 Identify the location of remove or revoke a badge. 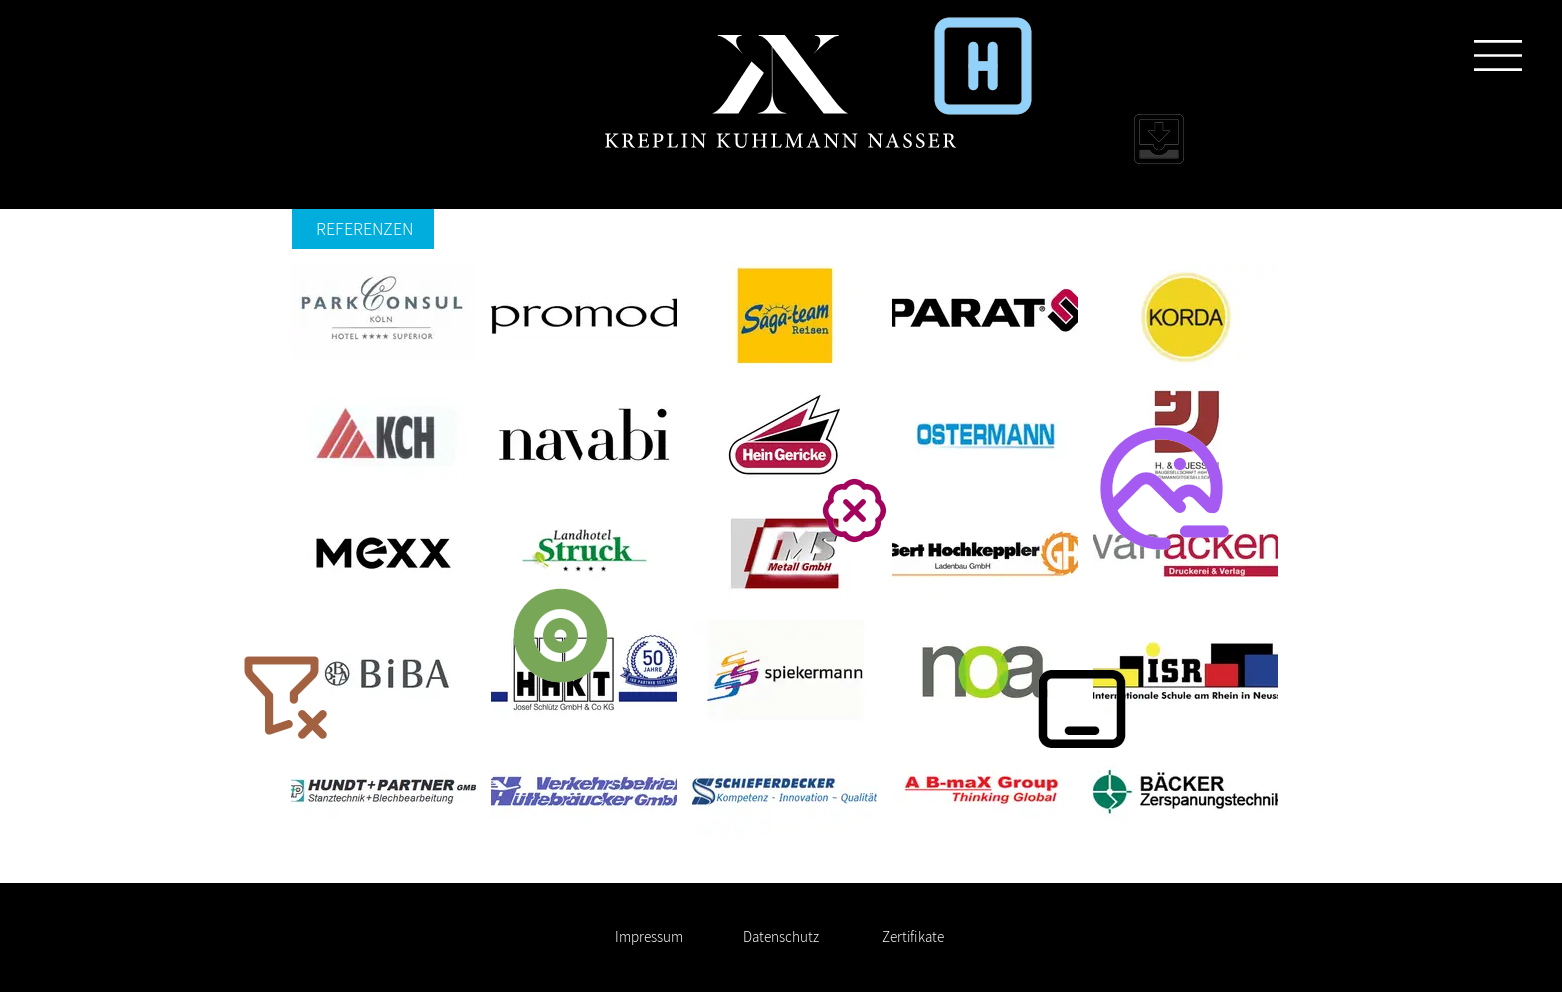
(854, 510).